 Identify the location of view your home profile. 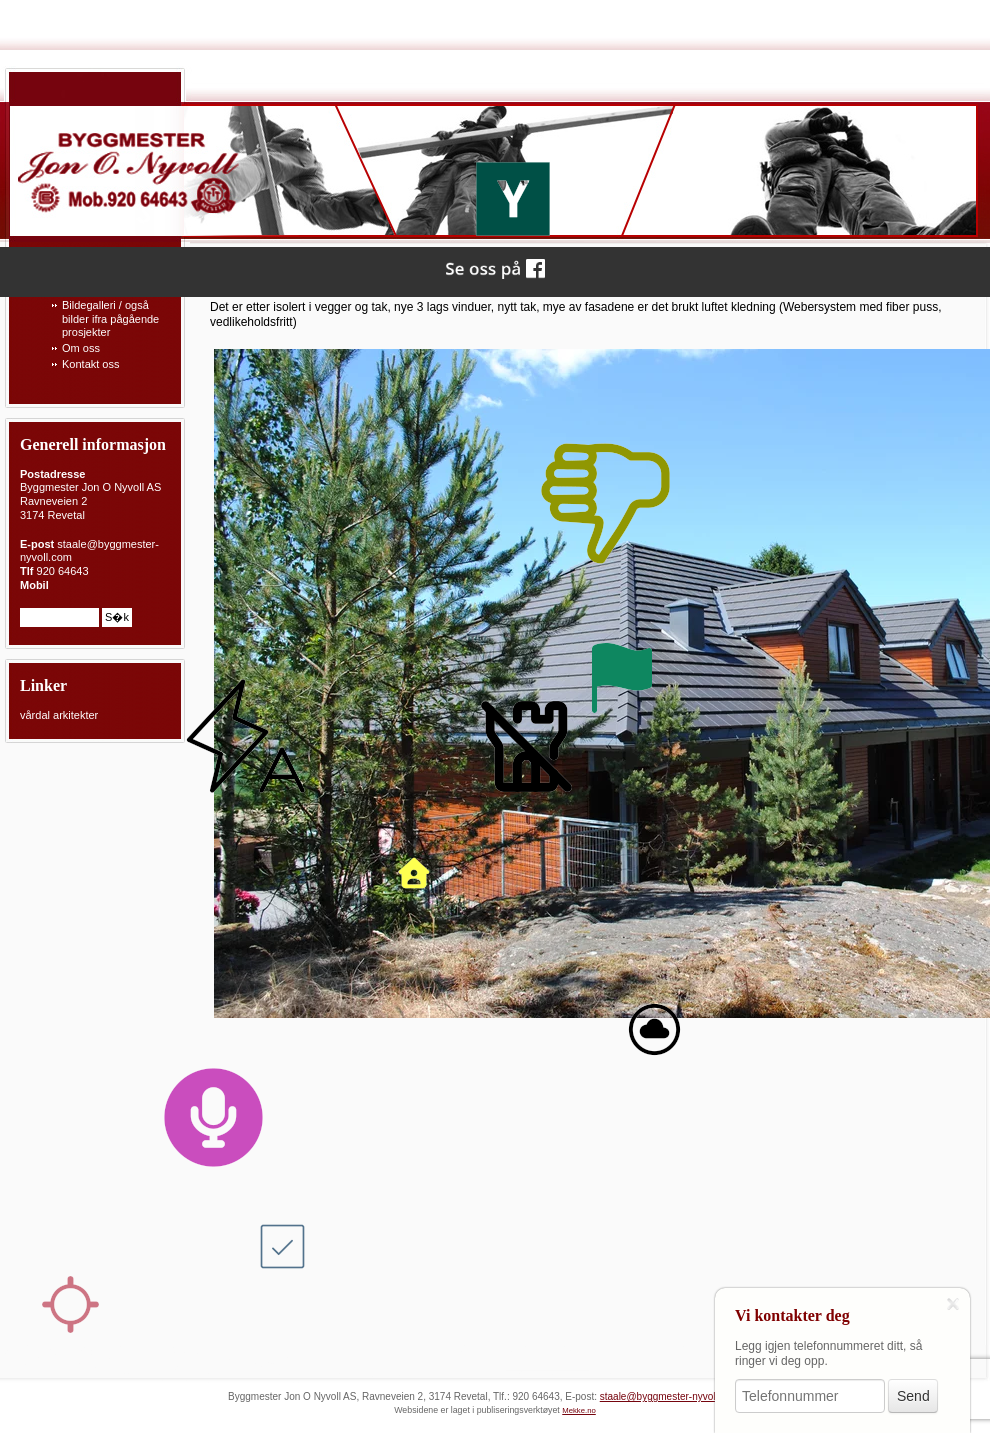
(414, 873).